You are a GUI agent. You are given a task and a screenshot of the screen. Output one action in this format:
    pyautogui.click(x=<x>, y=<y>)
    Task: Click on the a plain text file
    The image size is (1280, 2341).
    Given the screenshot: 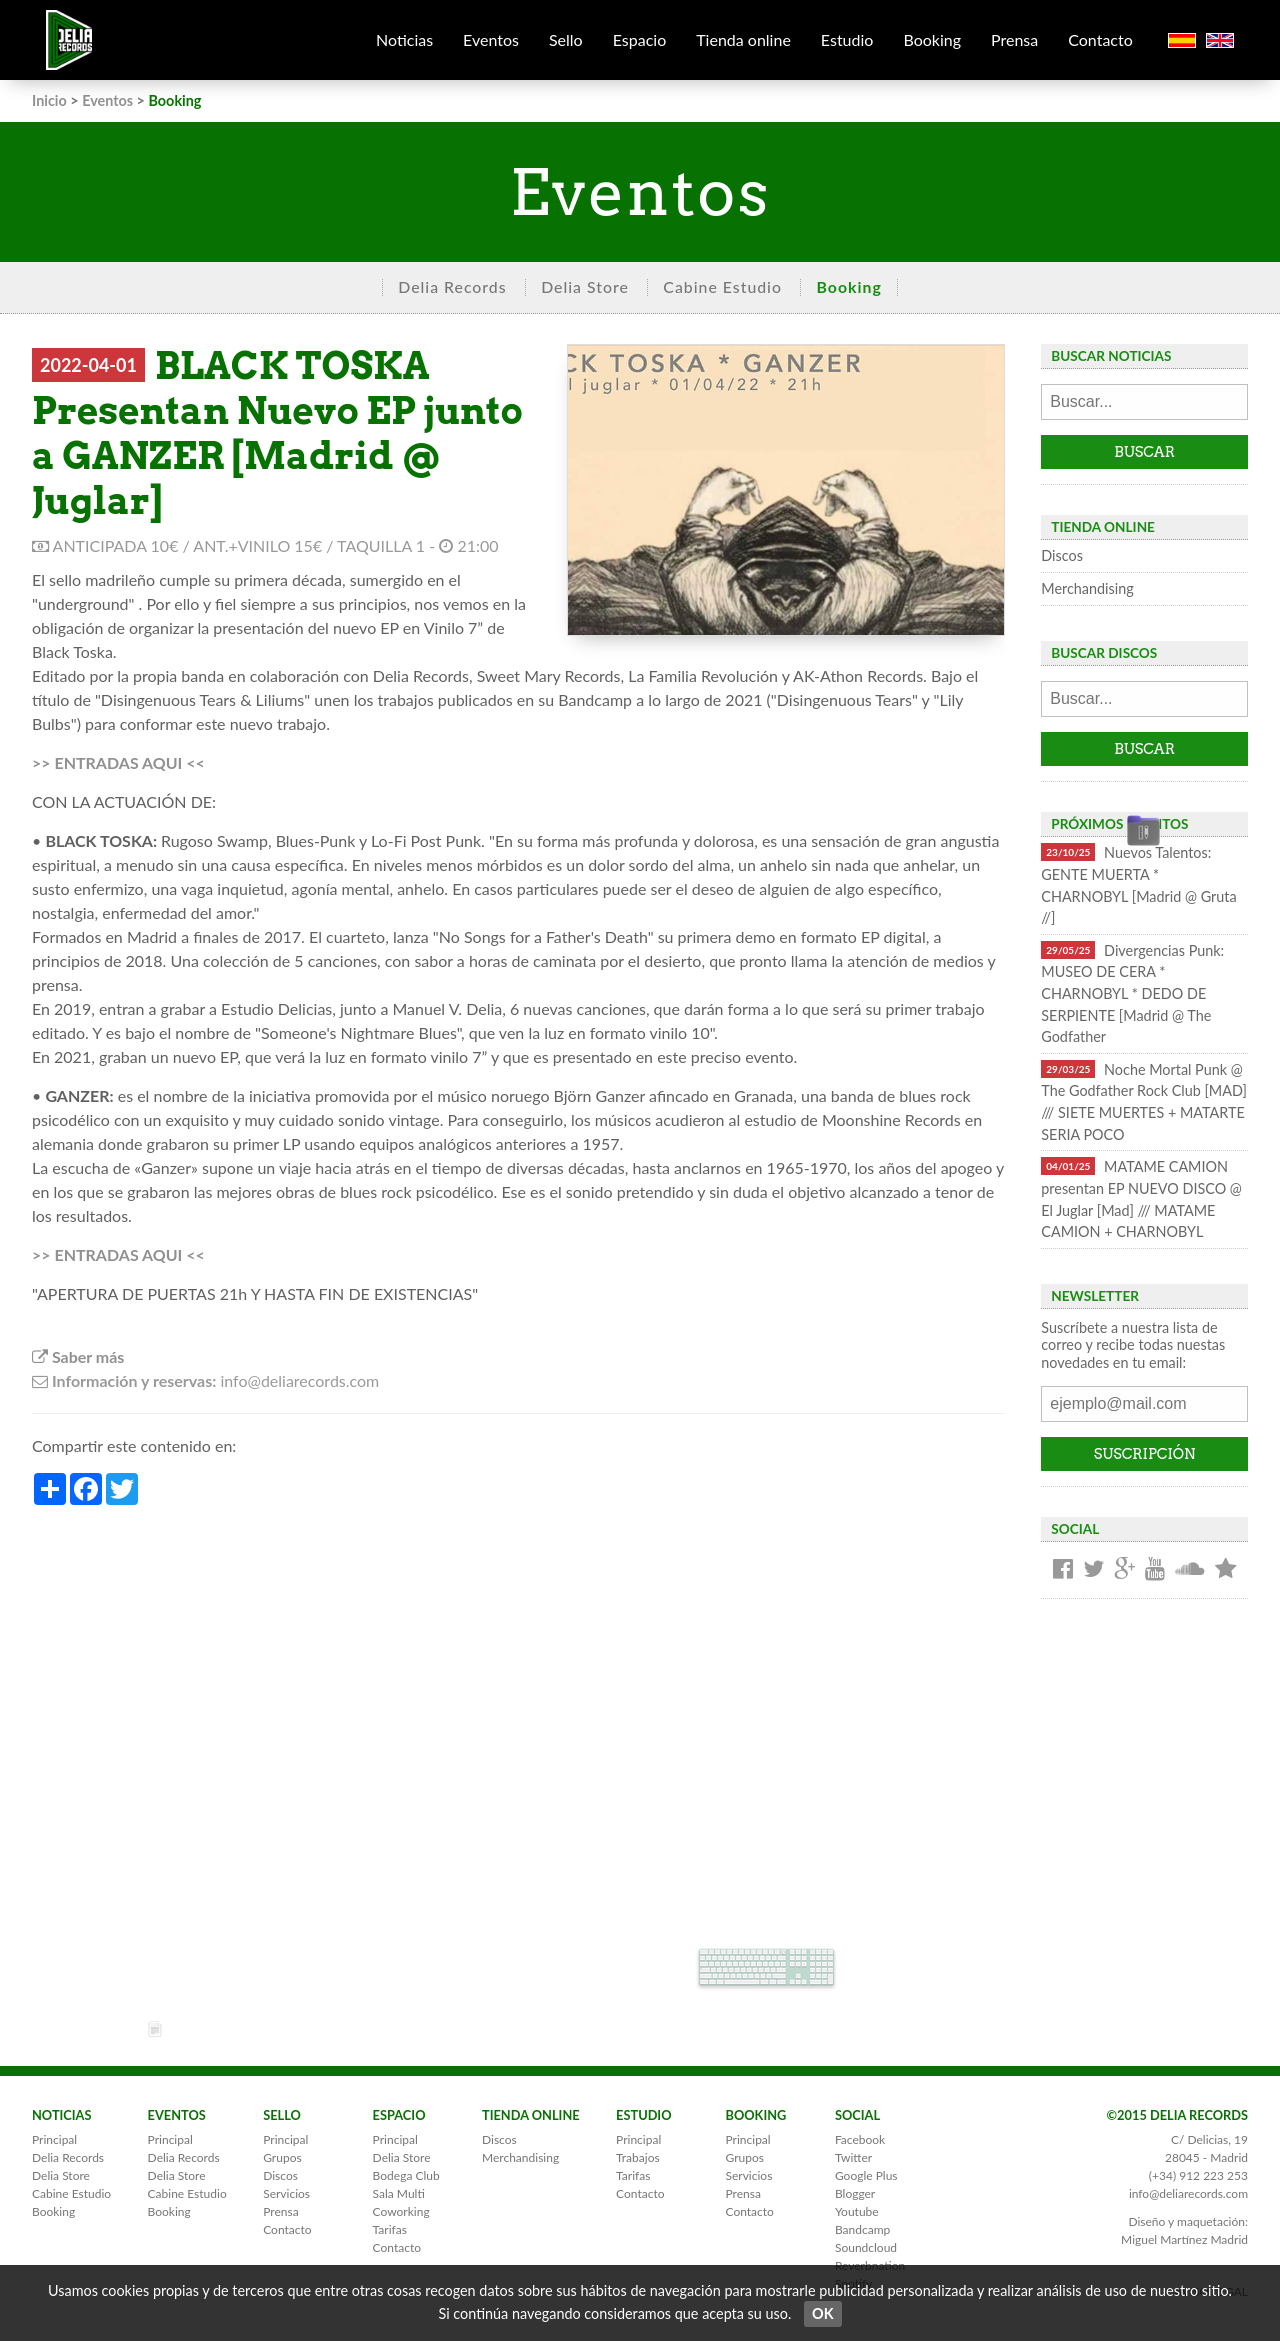 What is the action you would take?
    pyautogui.click(x=155, y=2029)
    